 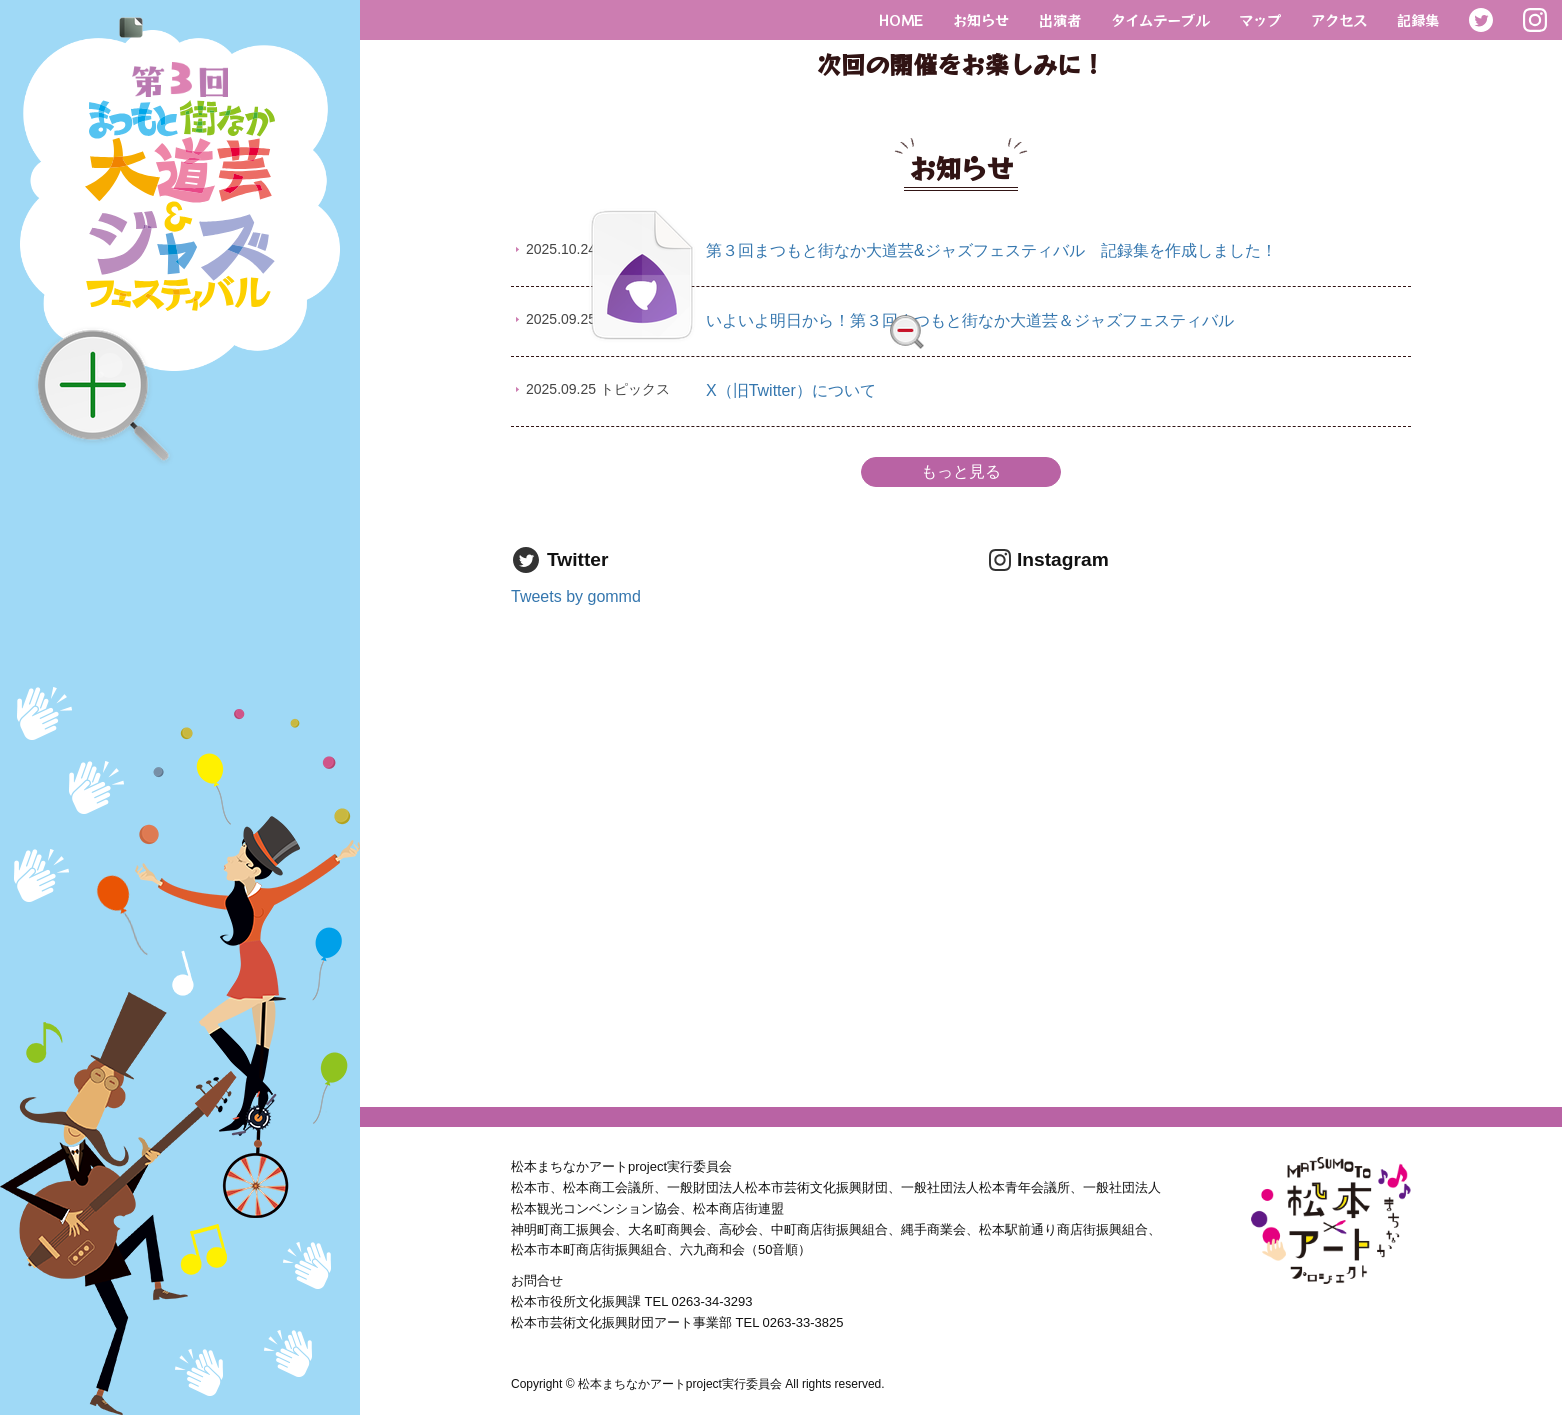 I want to click on zoom to fit content within the visible area, so click(x=102, y=394).